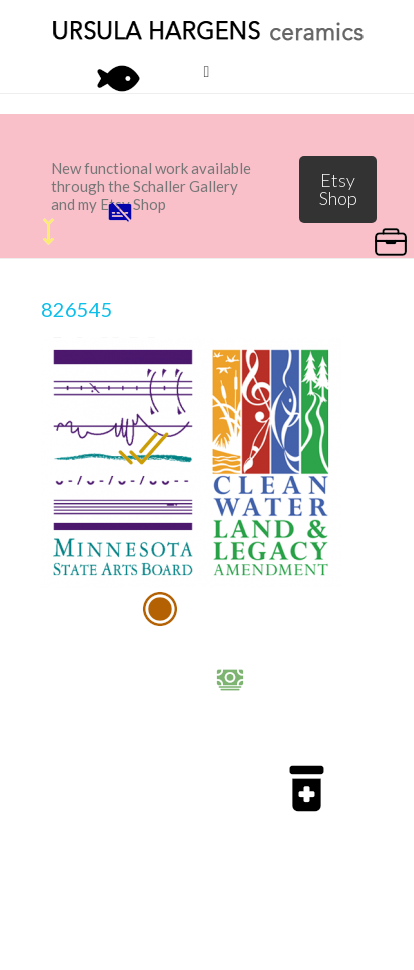  What do you see at coordinates (120, 212) in the screenshot?
I see `disable subtitles or closed captions` at bounding box center [120, 212].